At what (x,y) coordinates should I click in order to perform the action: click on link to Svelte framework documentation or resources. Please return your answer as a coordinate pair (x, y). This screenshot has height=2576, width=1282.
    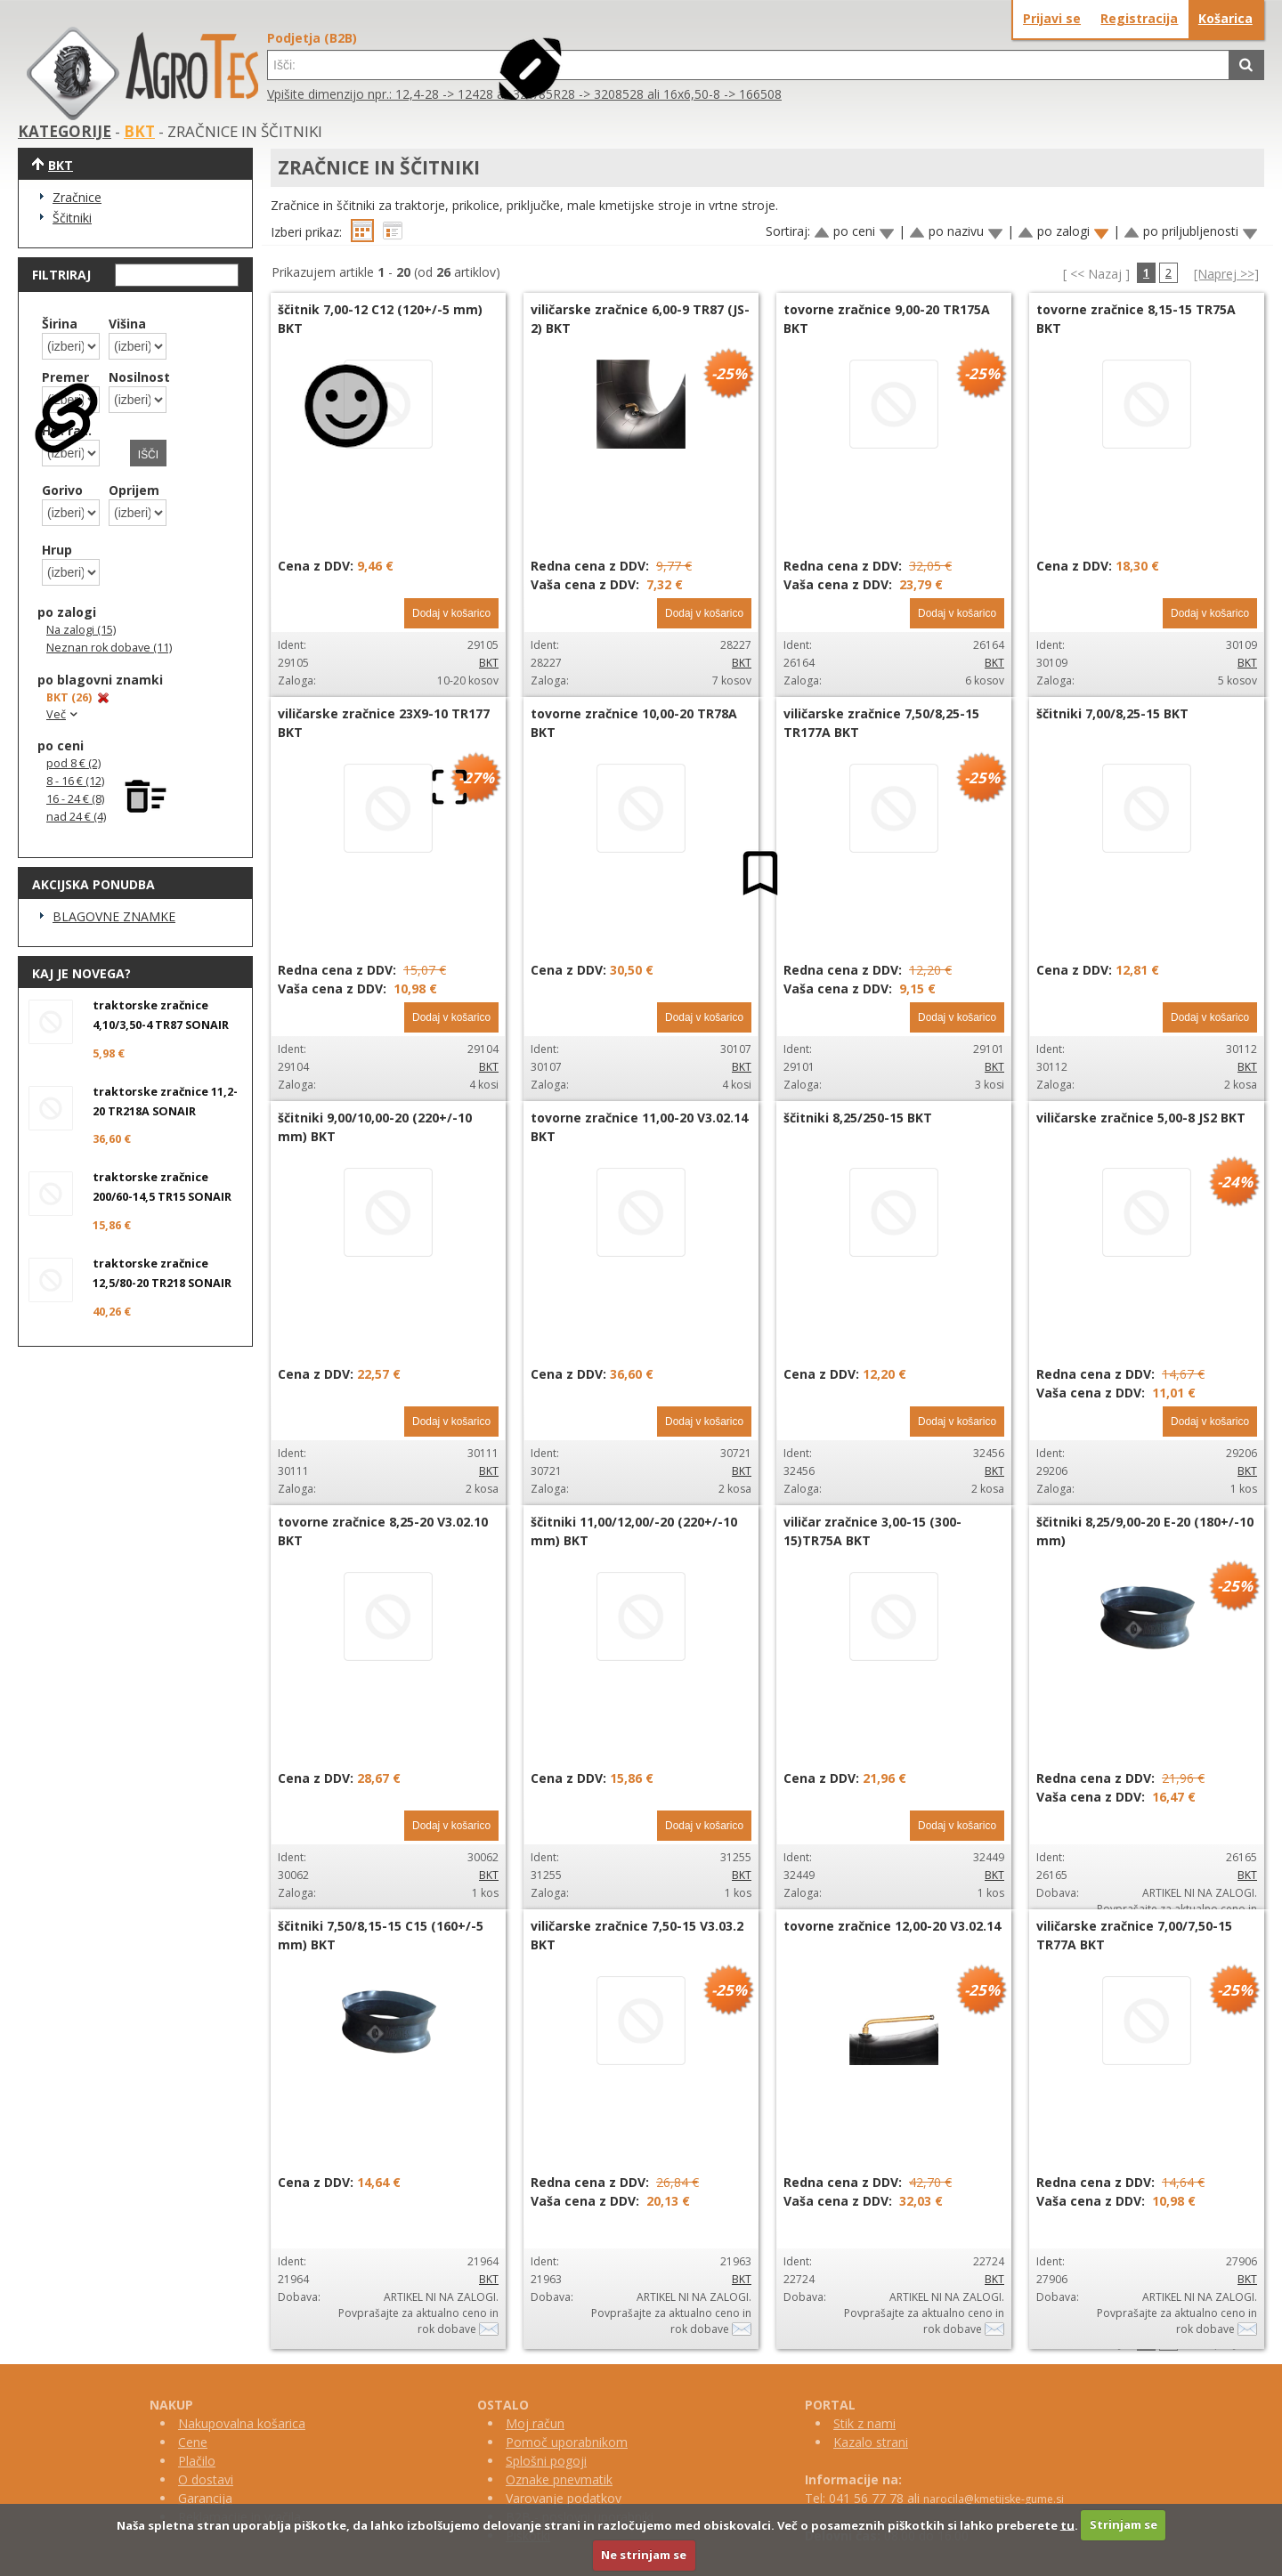
    Looking at the image, I should click on (68, 416).